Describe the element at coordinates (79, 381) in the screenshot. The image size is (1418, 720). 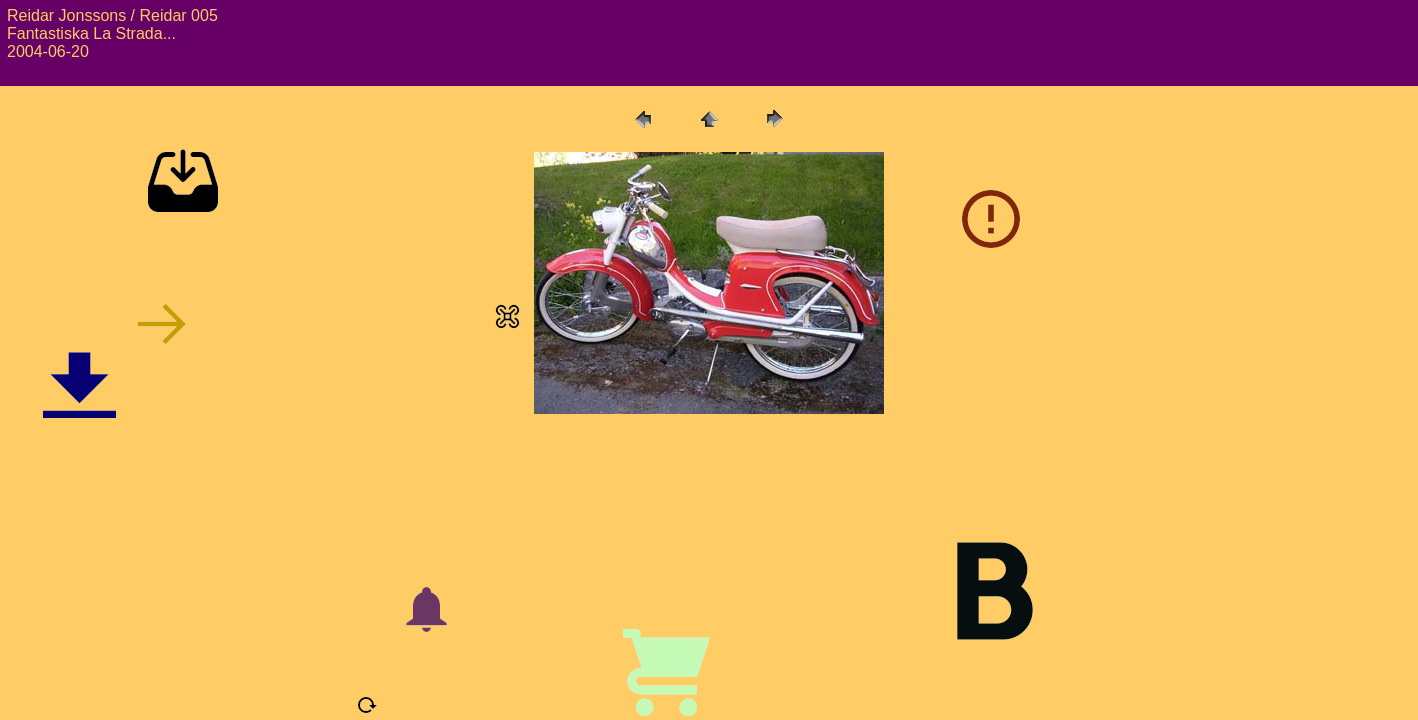
I see `download a file or content` at that location.